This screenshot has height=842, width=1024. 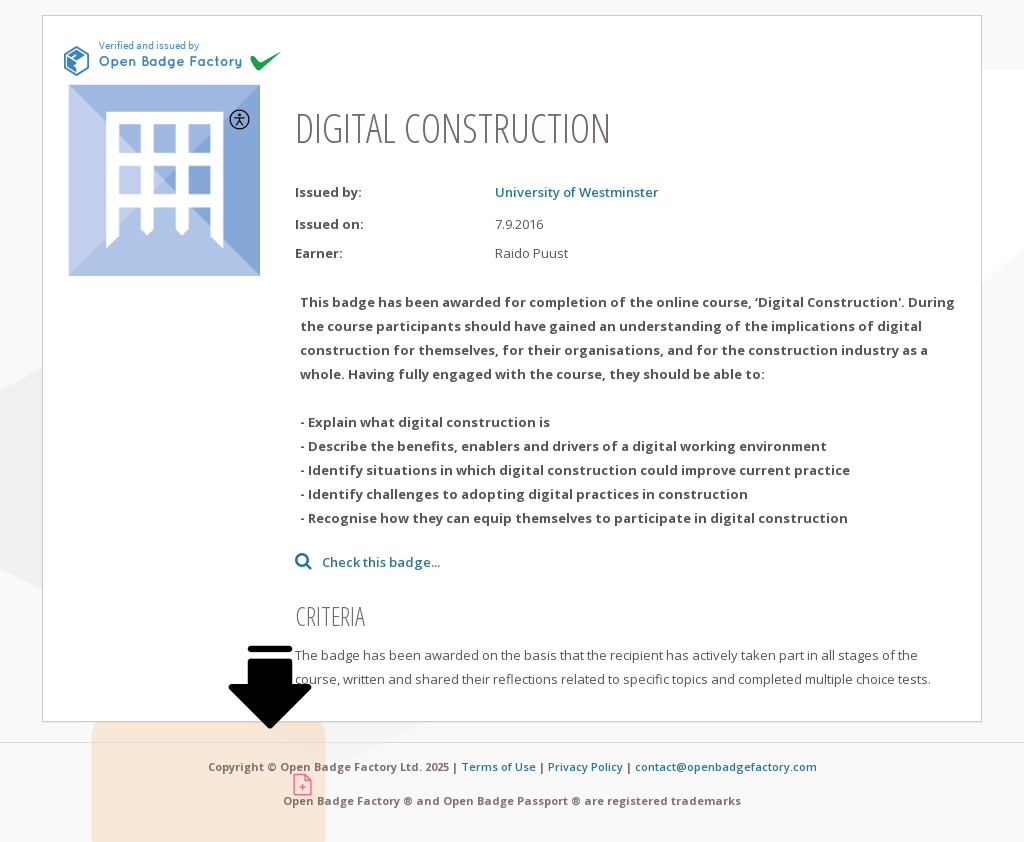 What do you see at coordinates (270, 684) in the screenshot?
I see `download file or content` at bounding box center [270, 684].